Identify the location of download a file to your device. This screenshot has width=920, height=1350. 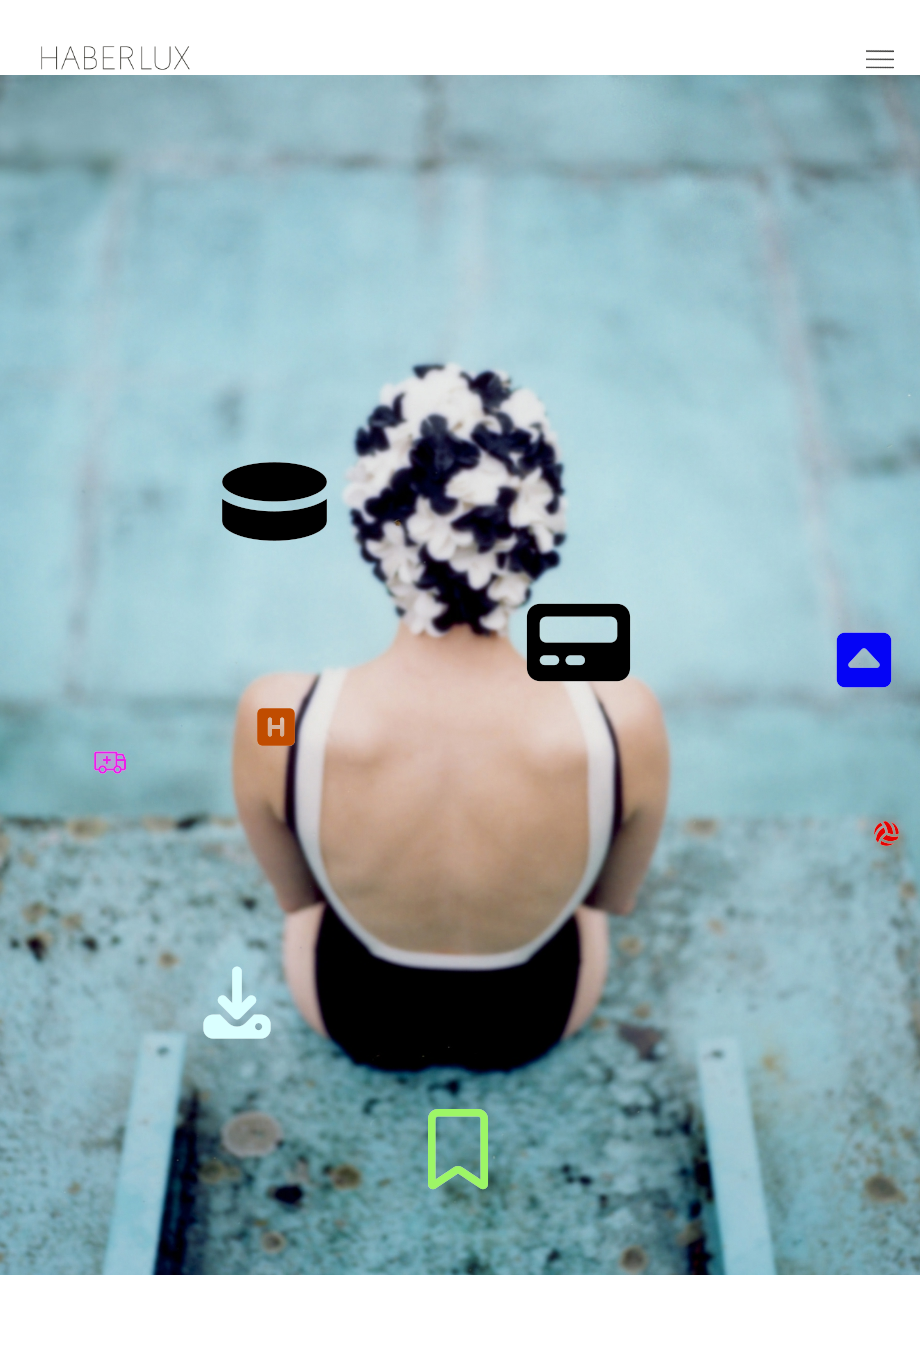
(237, 1005).